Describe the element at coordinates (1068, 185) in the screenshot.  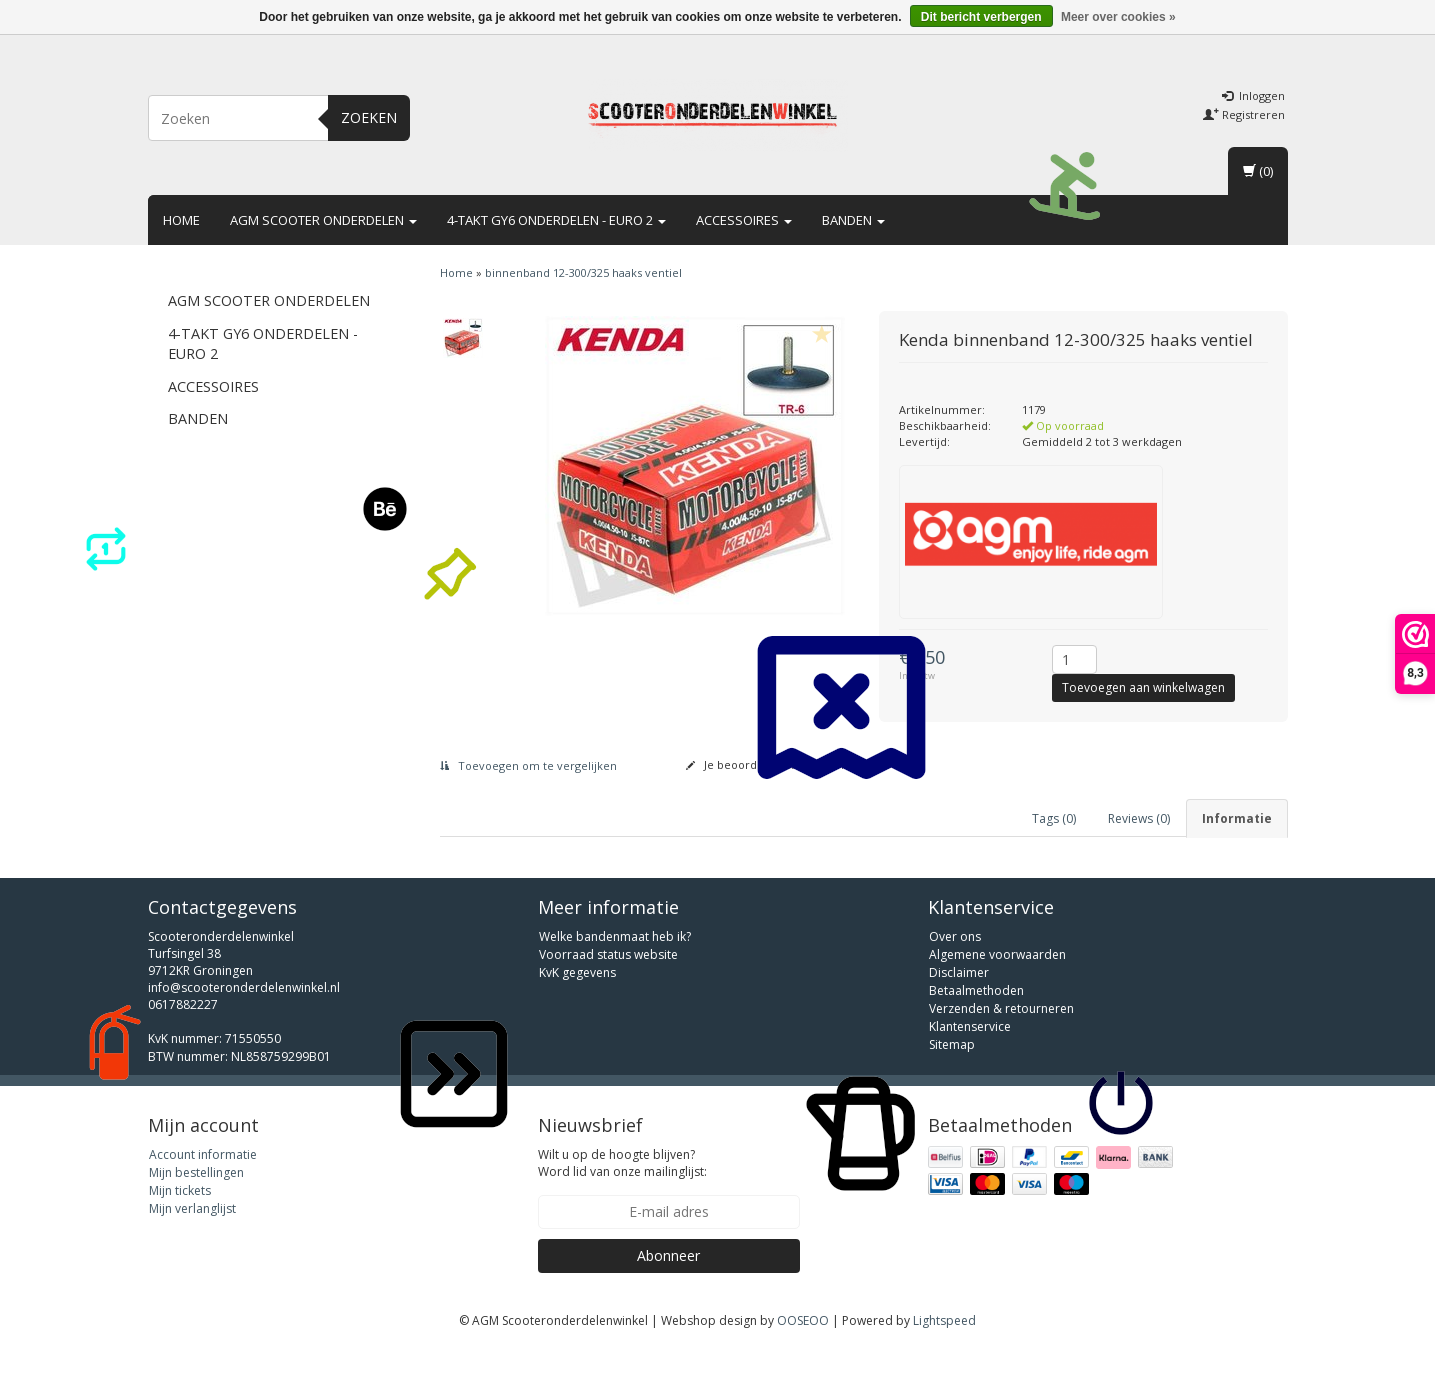
I see `snowboarding activity or winter sports category` at that location.